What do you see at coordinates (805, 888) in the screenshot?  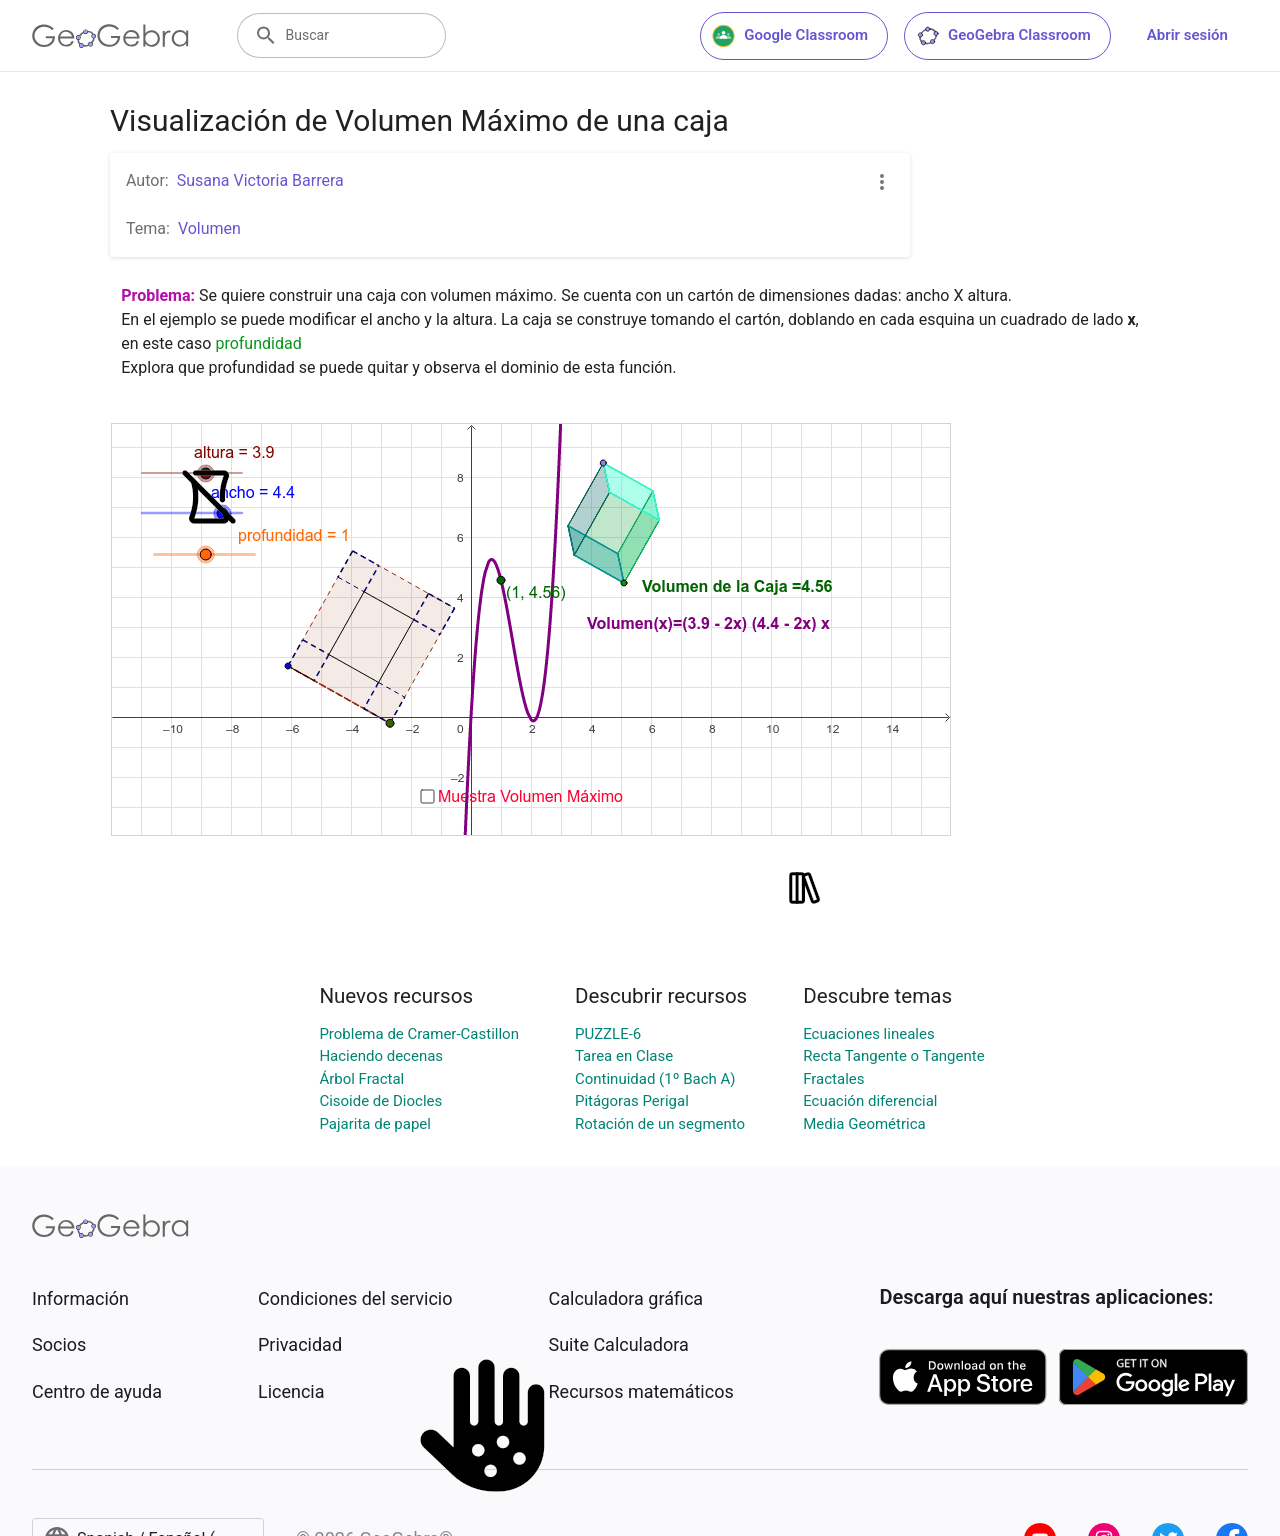 I see `access your library or collection` at bounding box center [805, 888].